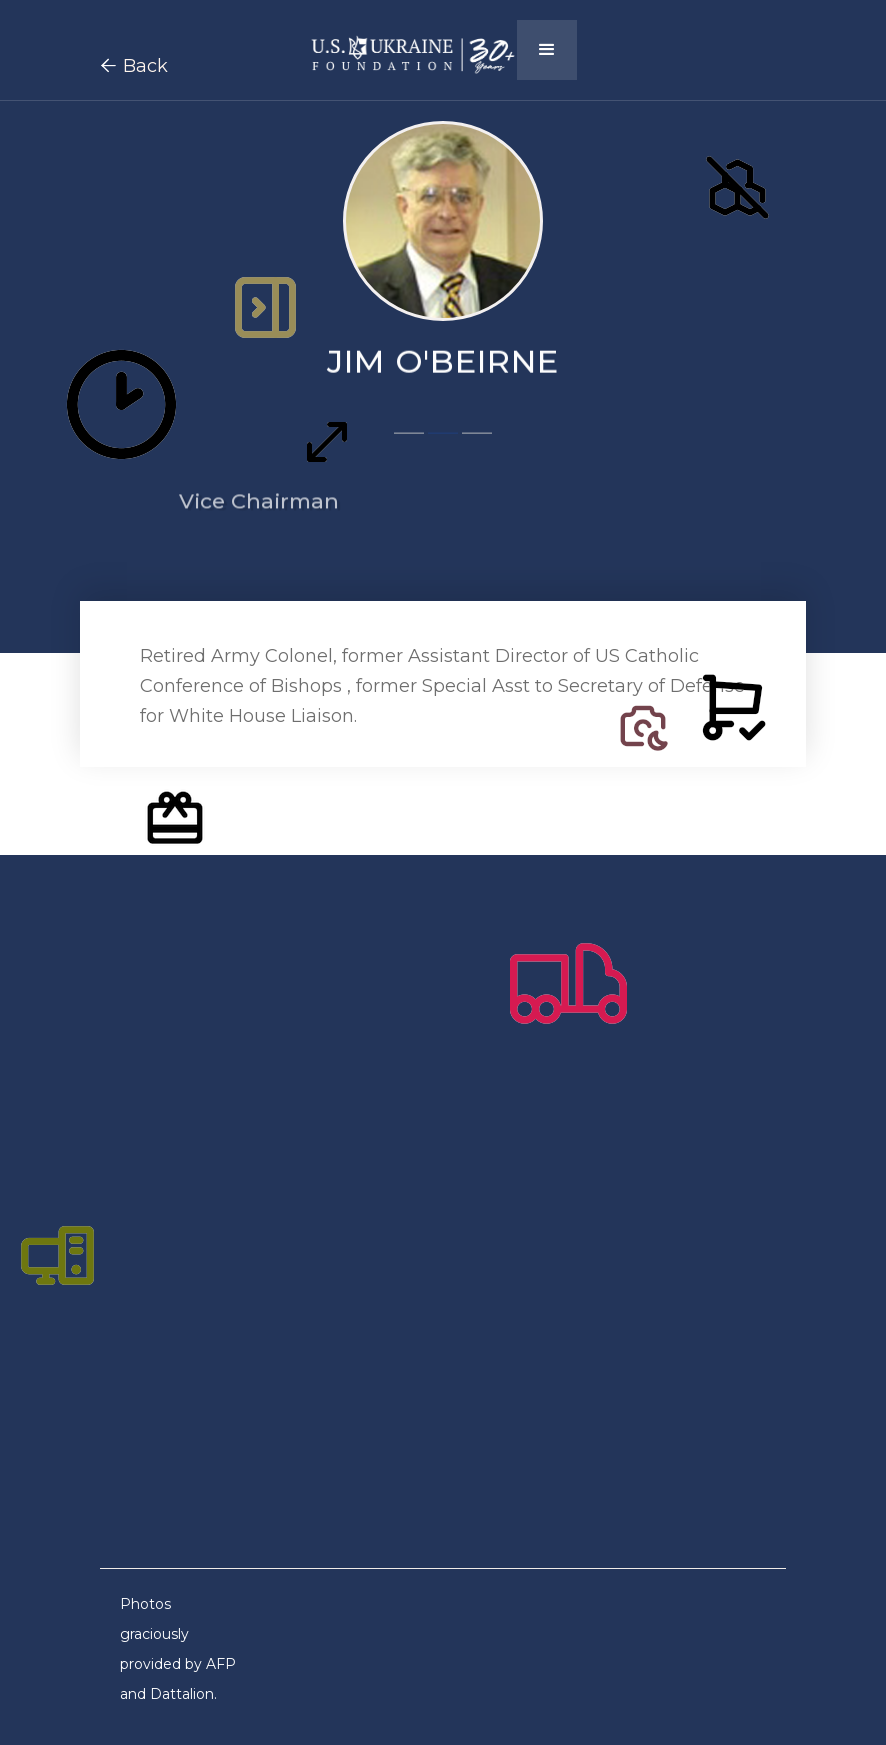 The width and height of the screenshot is (886, 1745). Describe the element at coordinates (327, 442) in the screenshot. I see `resize window diagonally` at that location.